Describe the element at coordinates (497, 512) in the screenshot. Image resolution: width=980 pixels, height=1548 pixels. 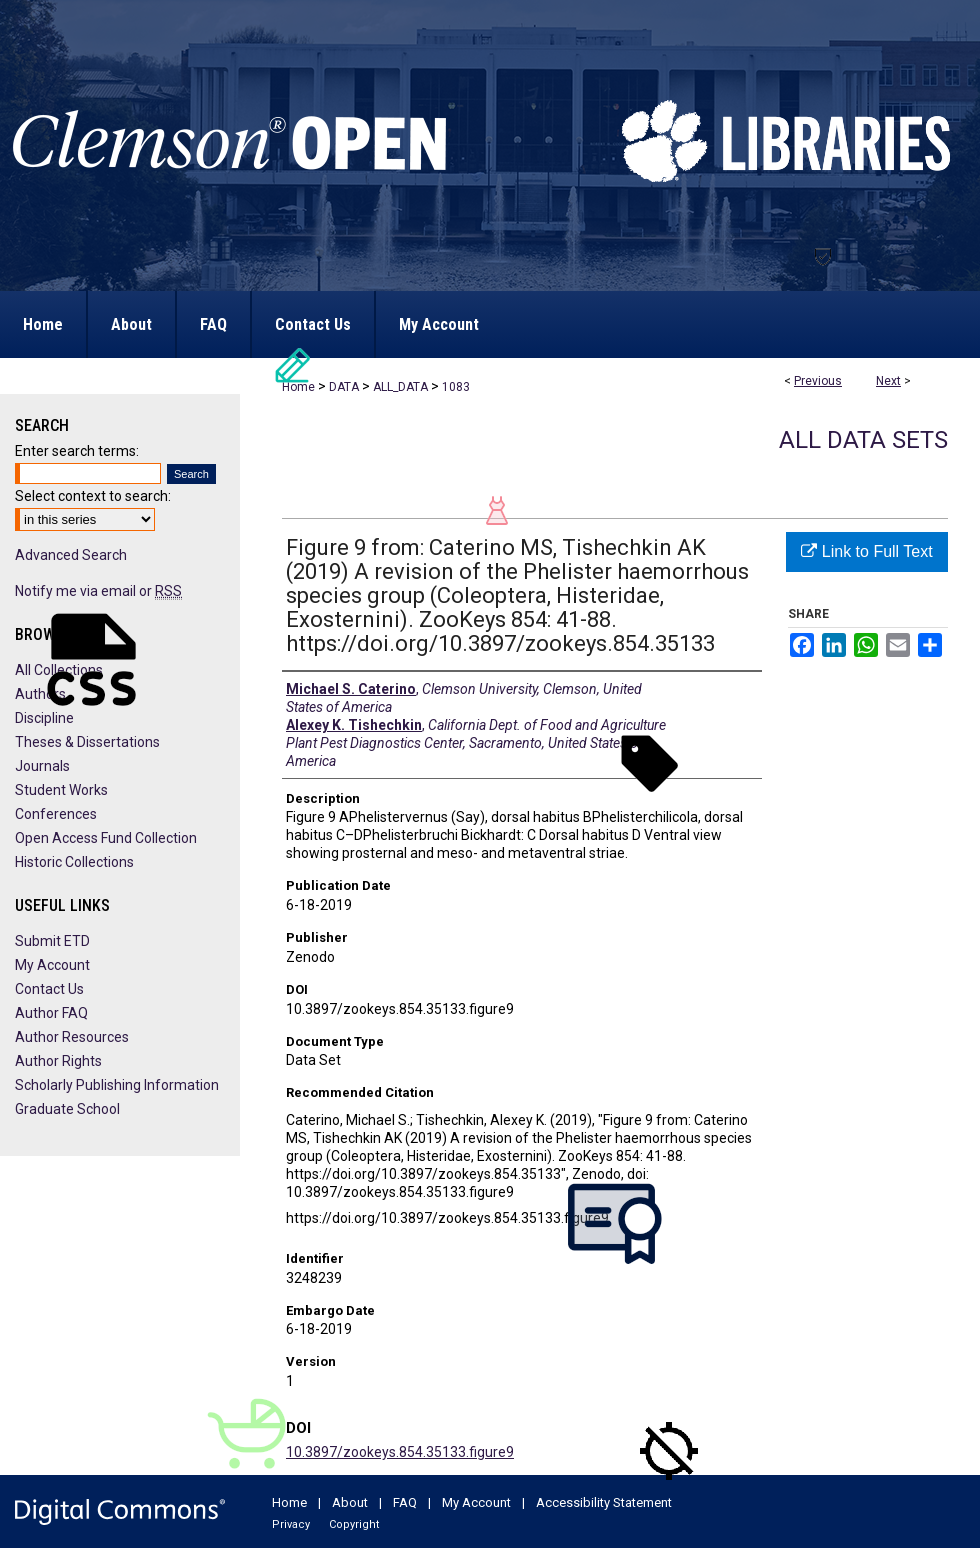
I see `browse women's clothing or dresses` at that location.